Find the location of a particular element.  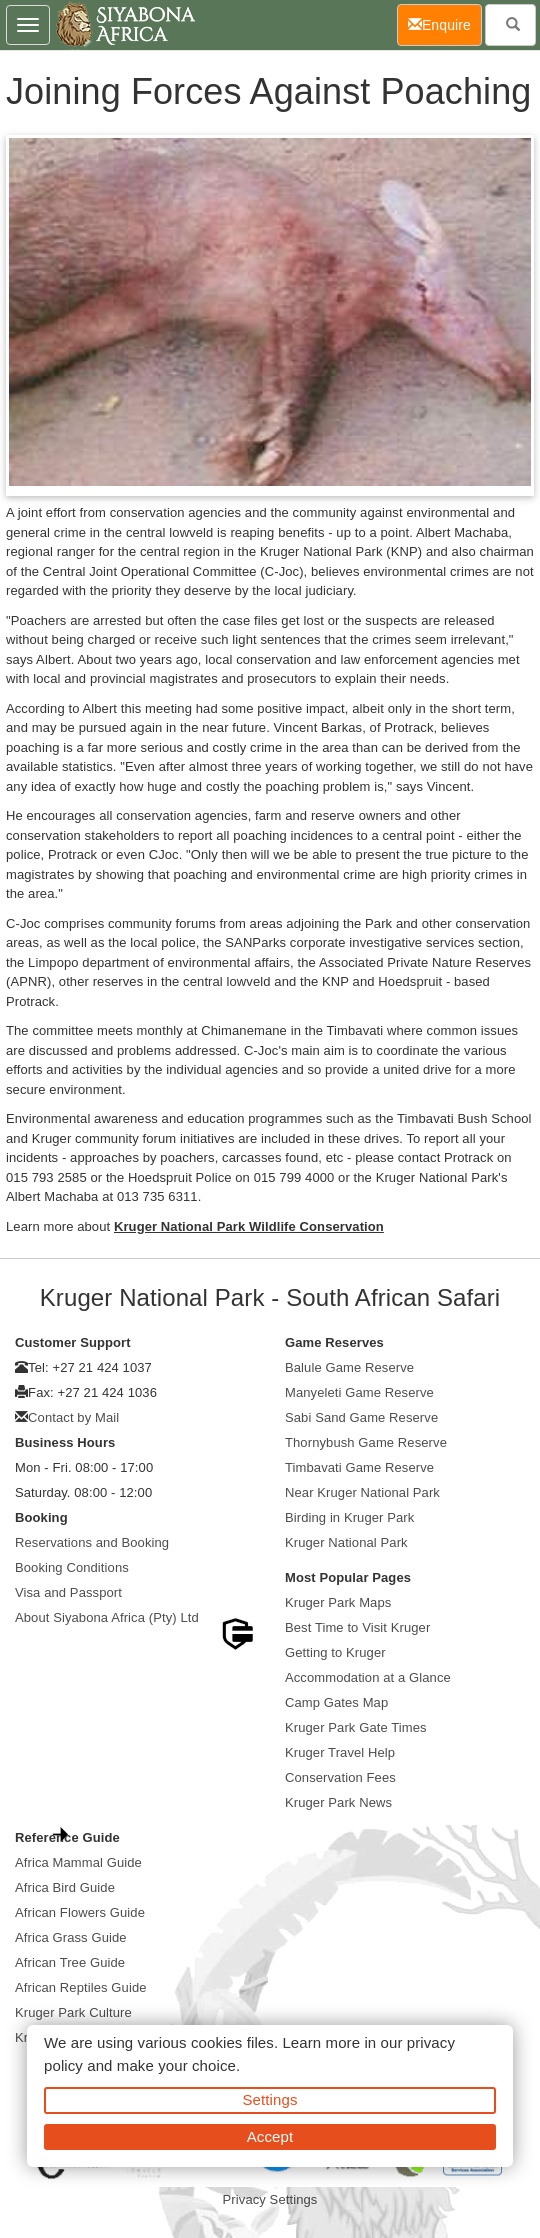

navigate to the next item or page is located at coordinates (60, 1834).